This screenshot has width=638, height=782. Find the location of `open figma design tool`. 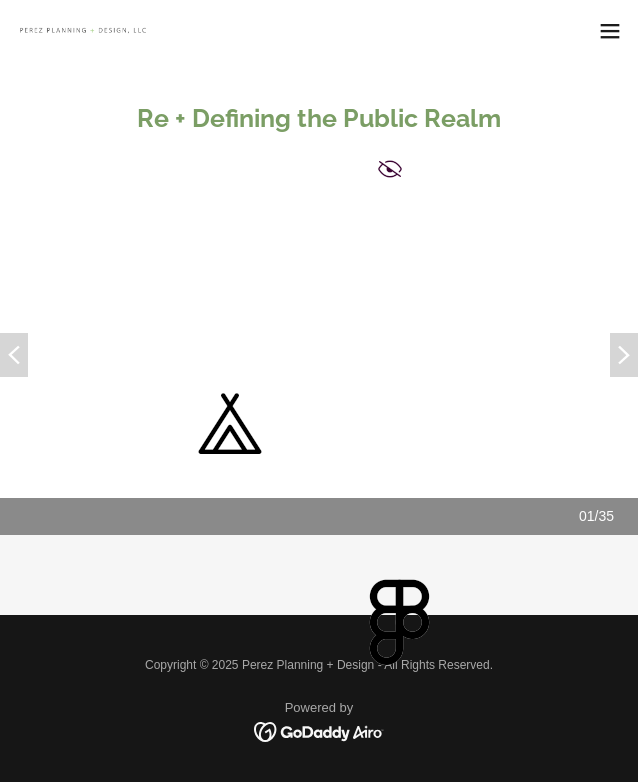

open figma design tool is located at coordinates (399, 620).